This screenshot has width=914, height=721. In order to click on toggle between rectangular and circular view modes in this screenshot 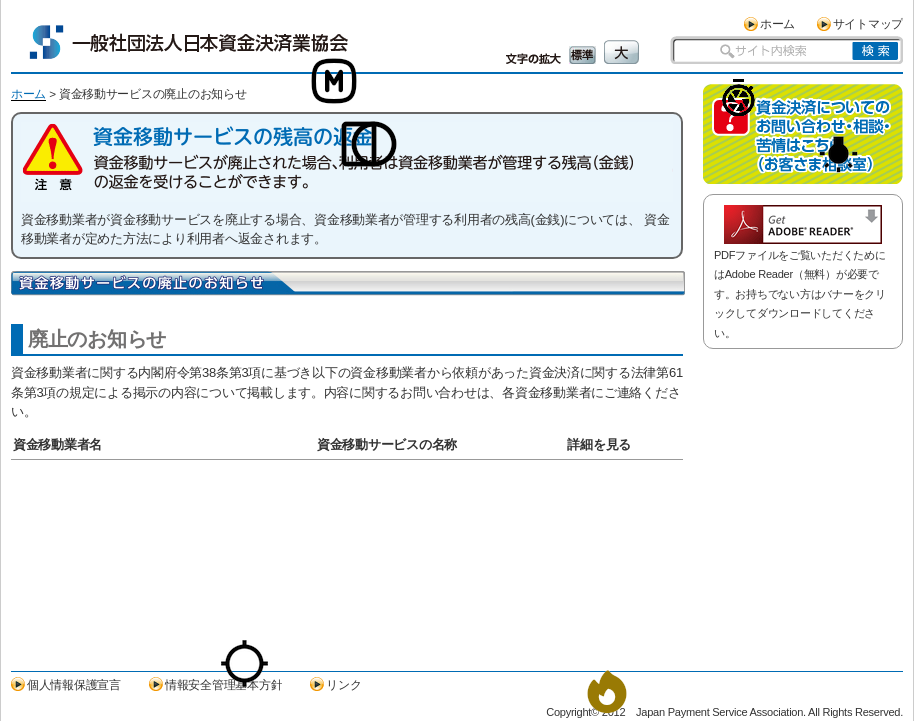, I will do `click(369, 144)`.